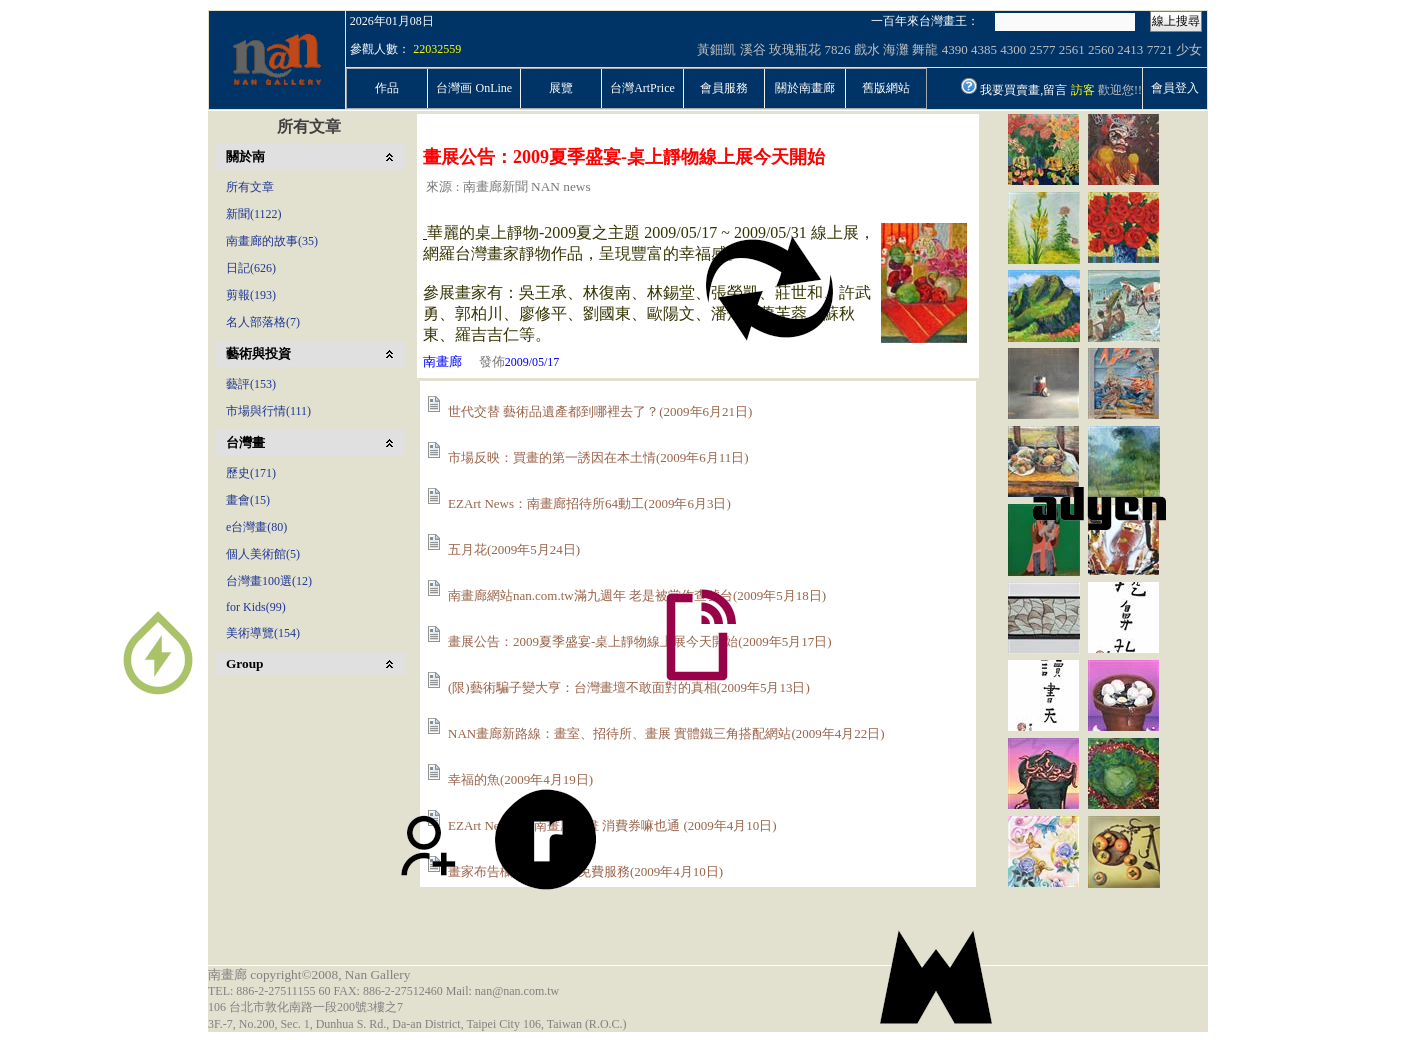 The image size is (1416, 1040). I want to click on kashflow accounting software logo, so click(769, 288).